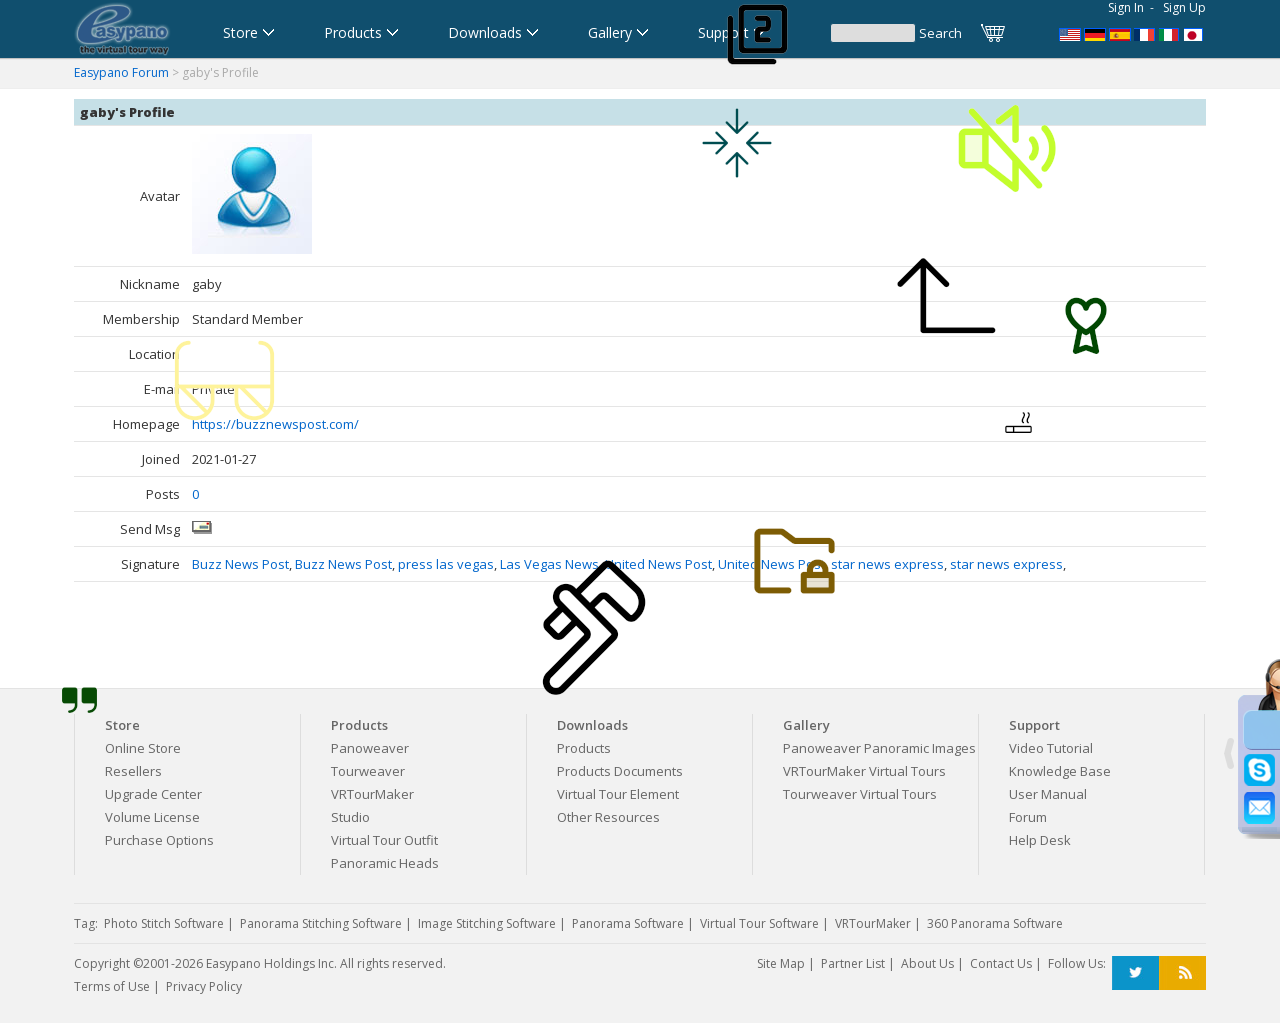 The height and width of the screenshot is (1023, 1280). I want to click on view or add a quote, so click(79, 699).